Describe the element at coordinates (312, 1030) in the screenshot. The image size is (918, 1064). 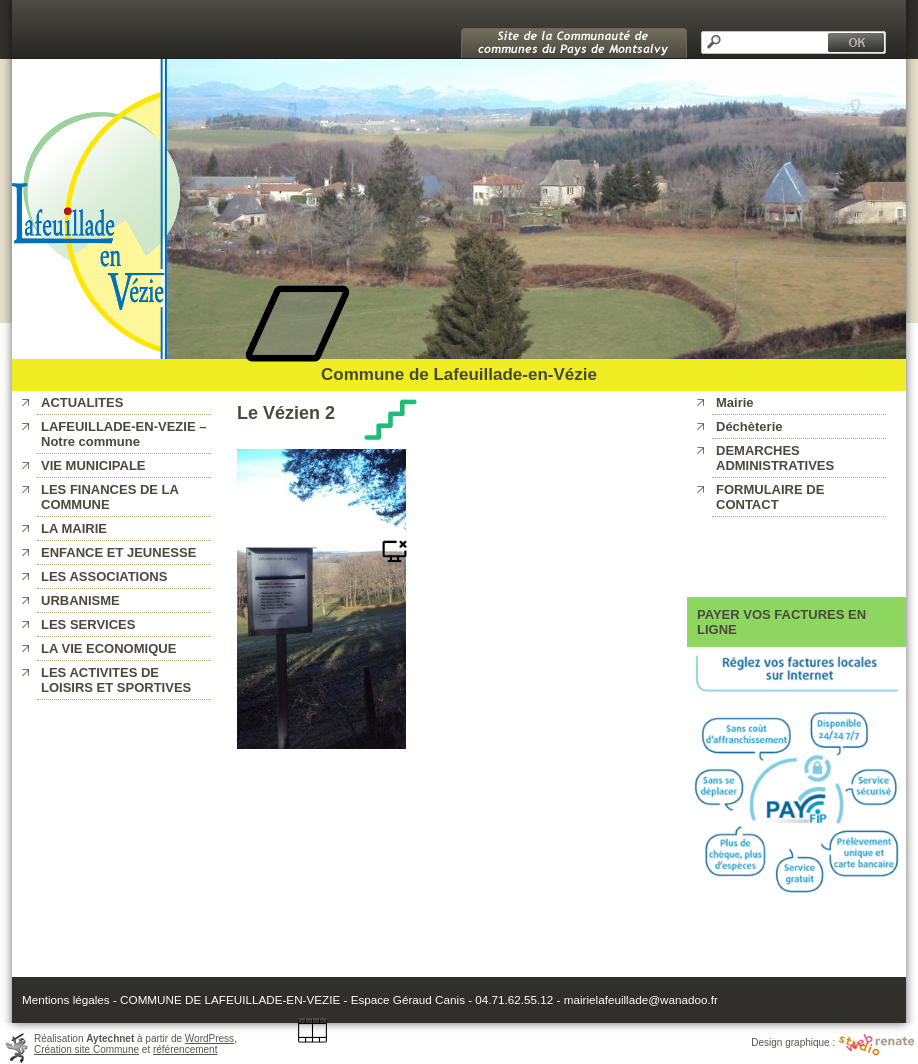
I see `view video or film content` at that location.